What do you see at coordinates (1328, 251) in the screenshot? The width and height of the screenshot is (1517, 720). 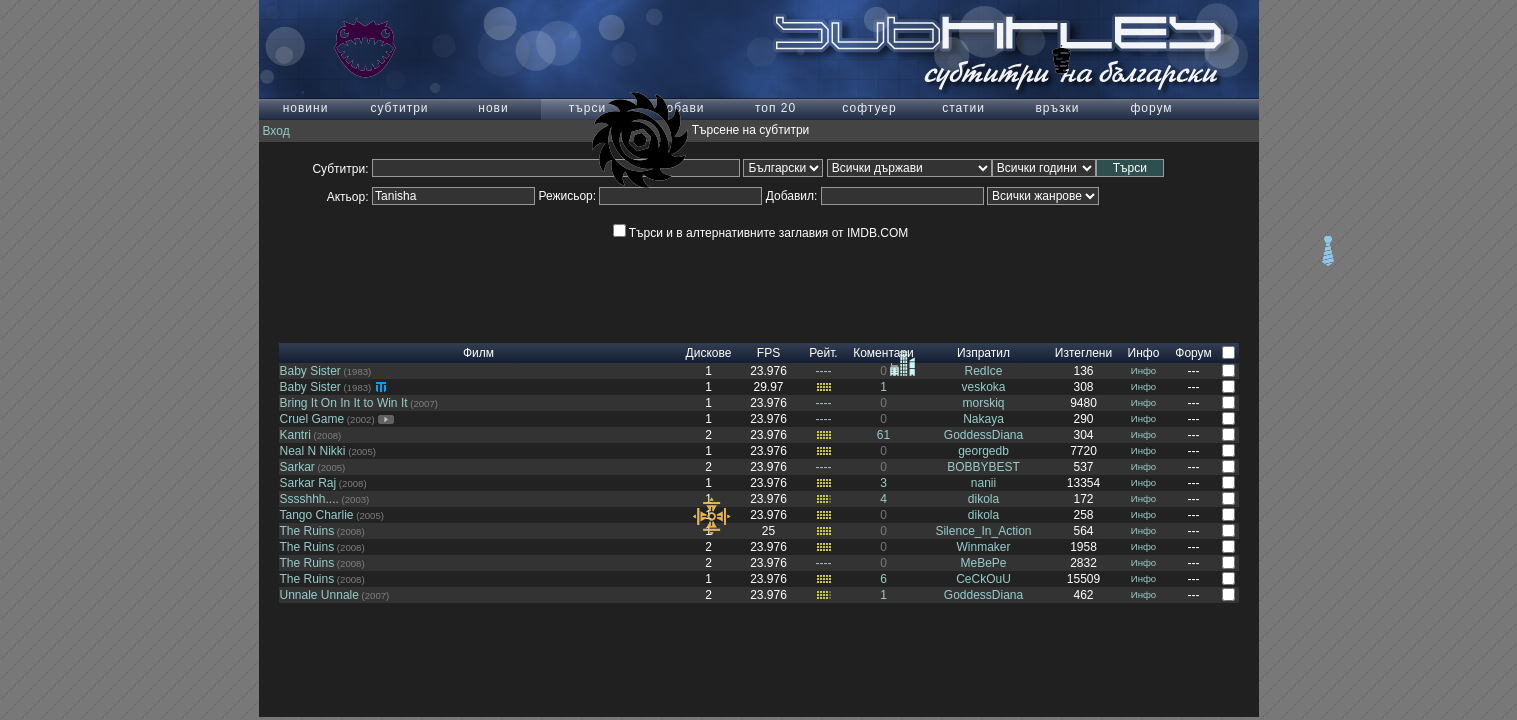 I see `formal or business dress code indicator` at bounding box center [1328, 251].